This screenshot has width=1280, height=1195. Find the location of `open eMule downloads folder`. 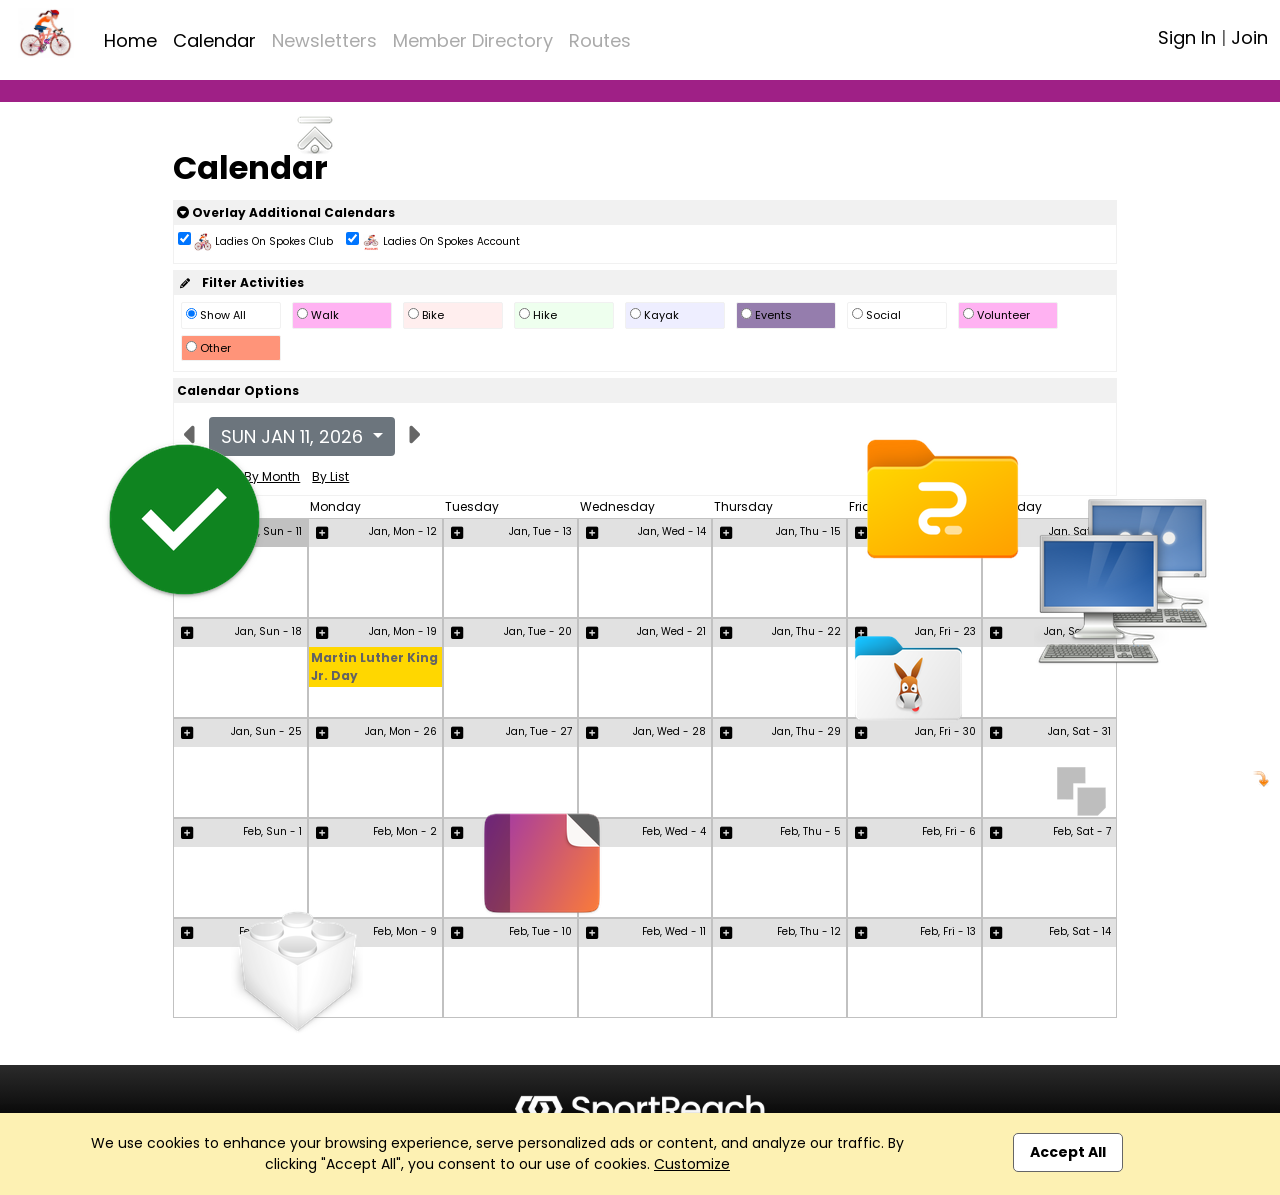

open eMule downloads folder is located at coordinates (908, 681).